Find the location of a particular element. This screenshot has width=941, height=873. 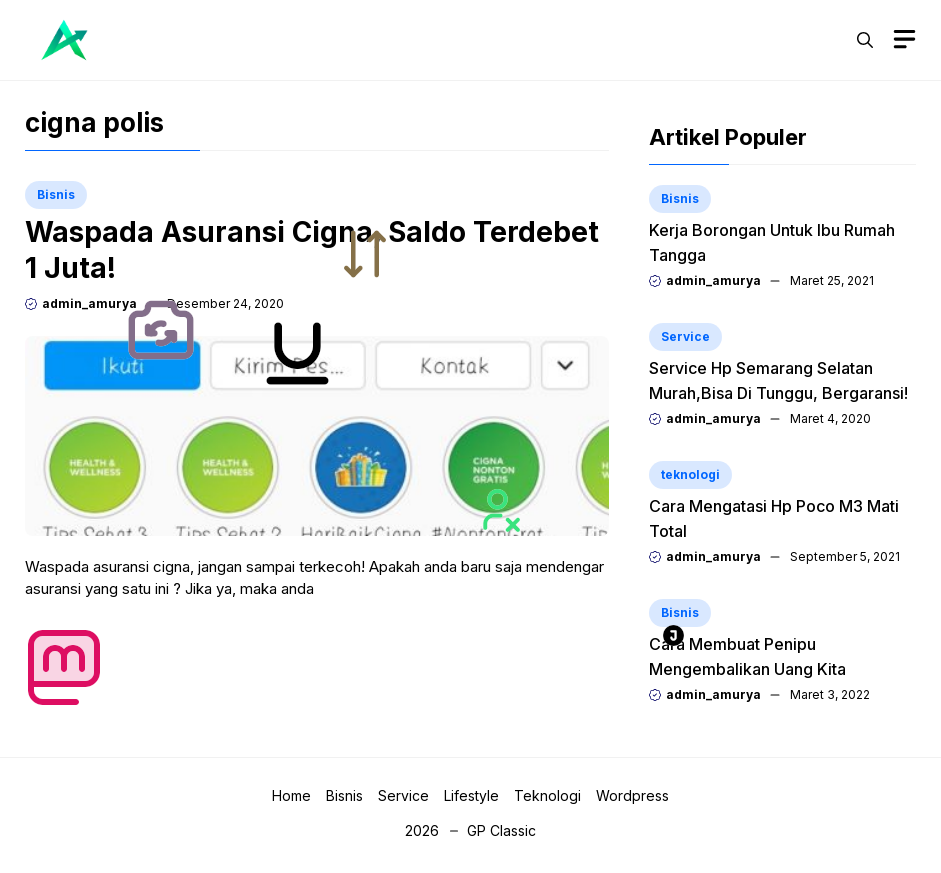

apply underline formatting to selected text is located at coordinates (297, 353).